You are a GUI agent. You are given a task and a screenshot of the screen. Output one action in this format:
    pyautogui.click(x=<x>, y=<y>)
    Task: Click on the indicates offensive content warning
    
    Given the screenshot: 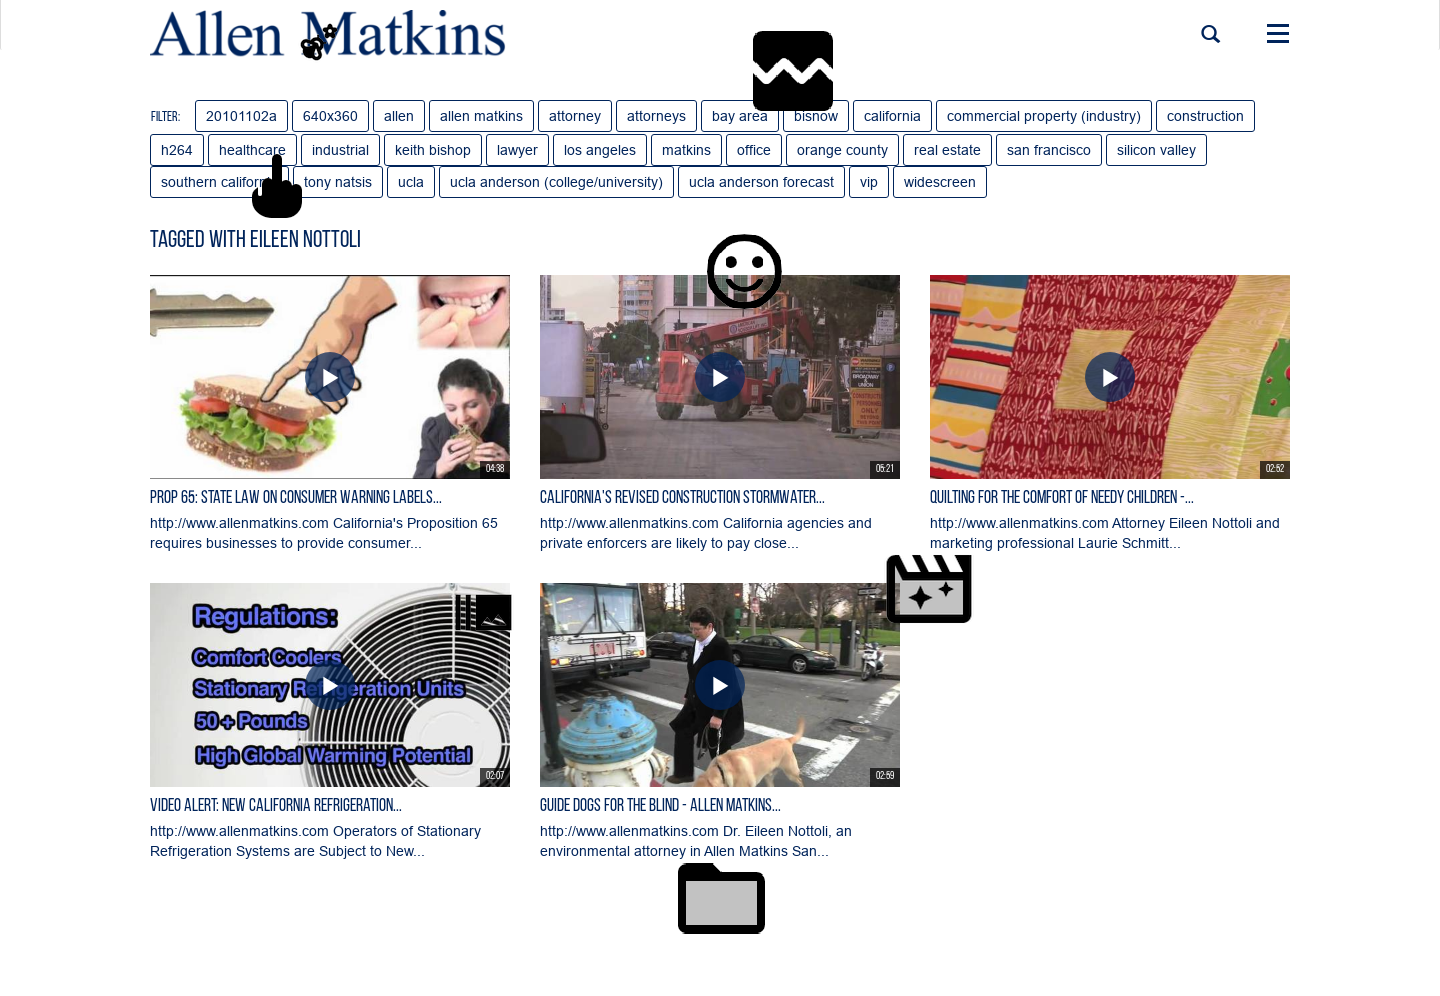 What is the action you would take?
    pyautogui.click(x=276, y=186)
    